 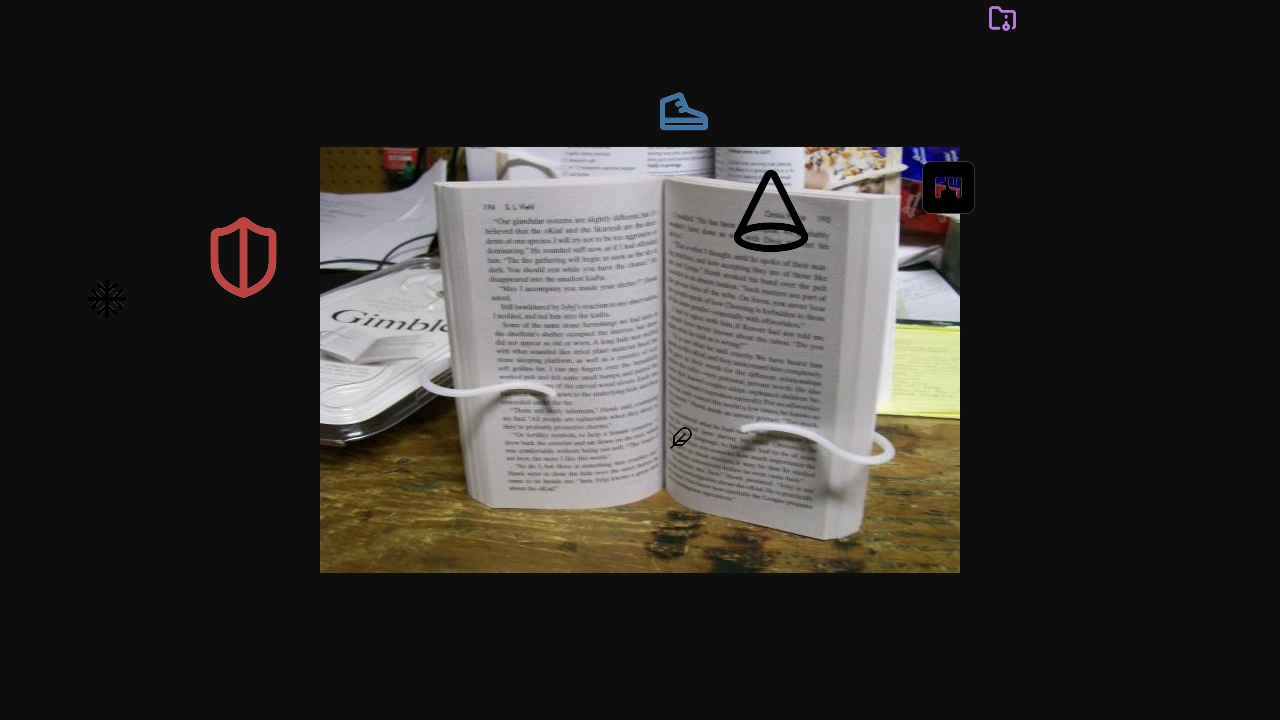 What do you see at coordinates (1002, 18) in the screenshot?
I see `access archived files or folders` at bounding box center [1002, 18].